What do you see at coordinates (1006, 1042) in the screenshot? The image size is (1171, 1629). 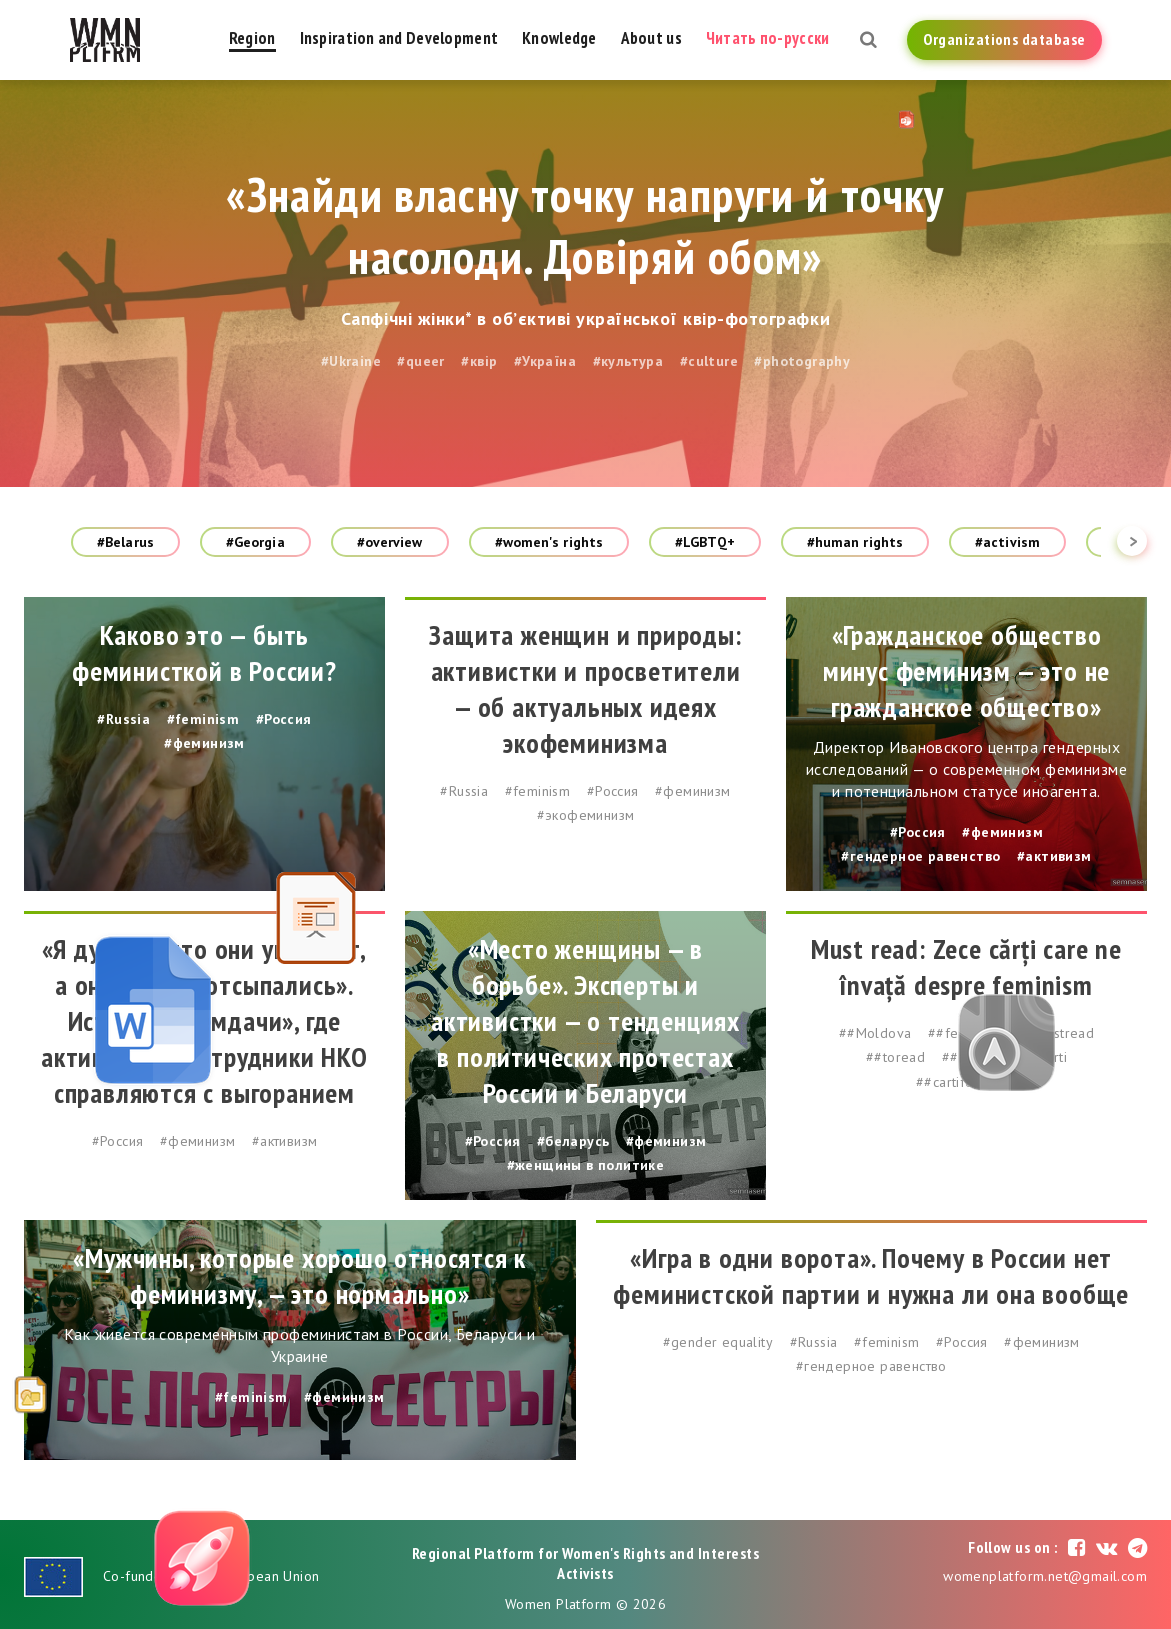 I see `open apple maps` at bounding box center [1006, 1042].